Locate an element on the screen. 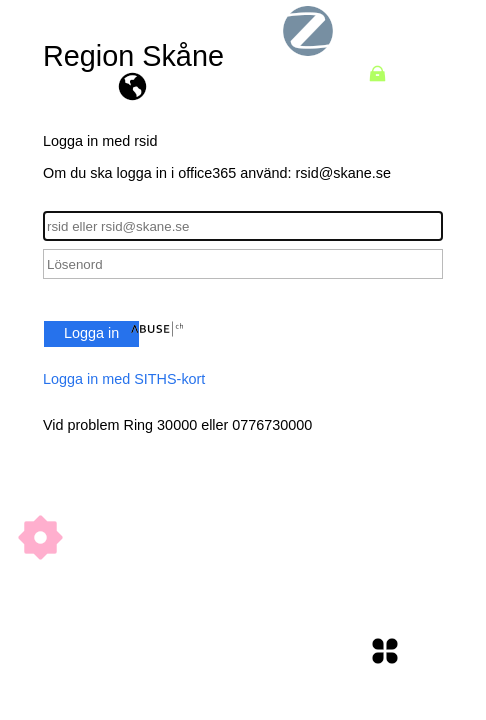 The height and width of the screenshot is (720, 486). open the app drawer or launcher is located at coordinates (385, 651).